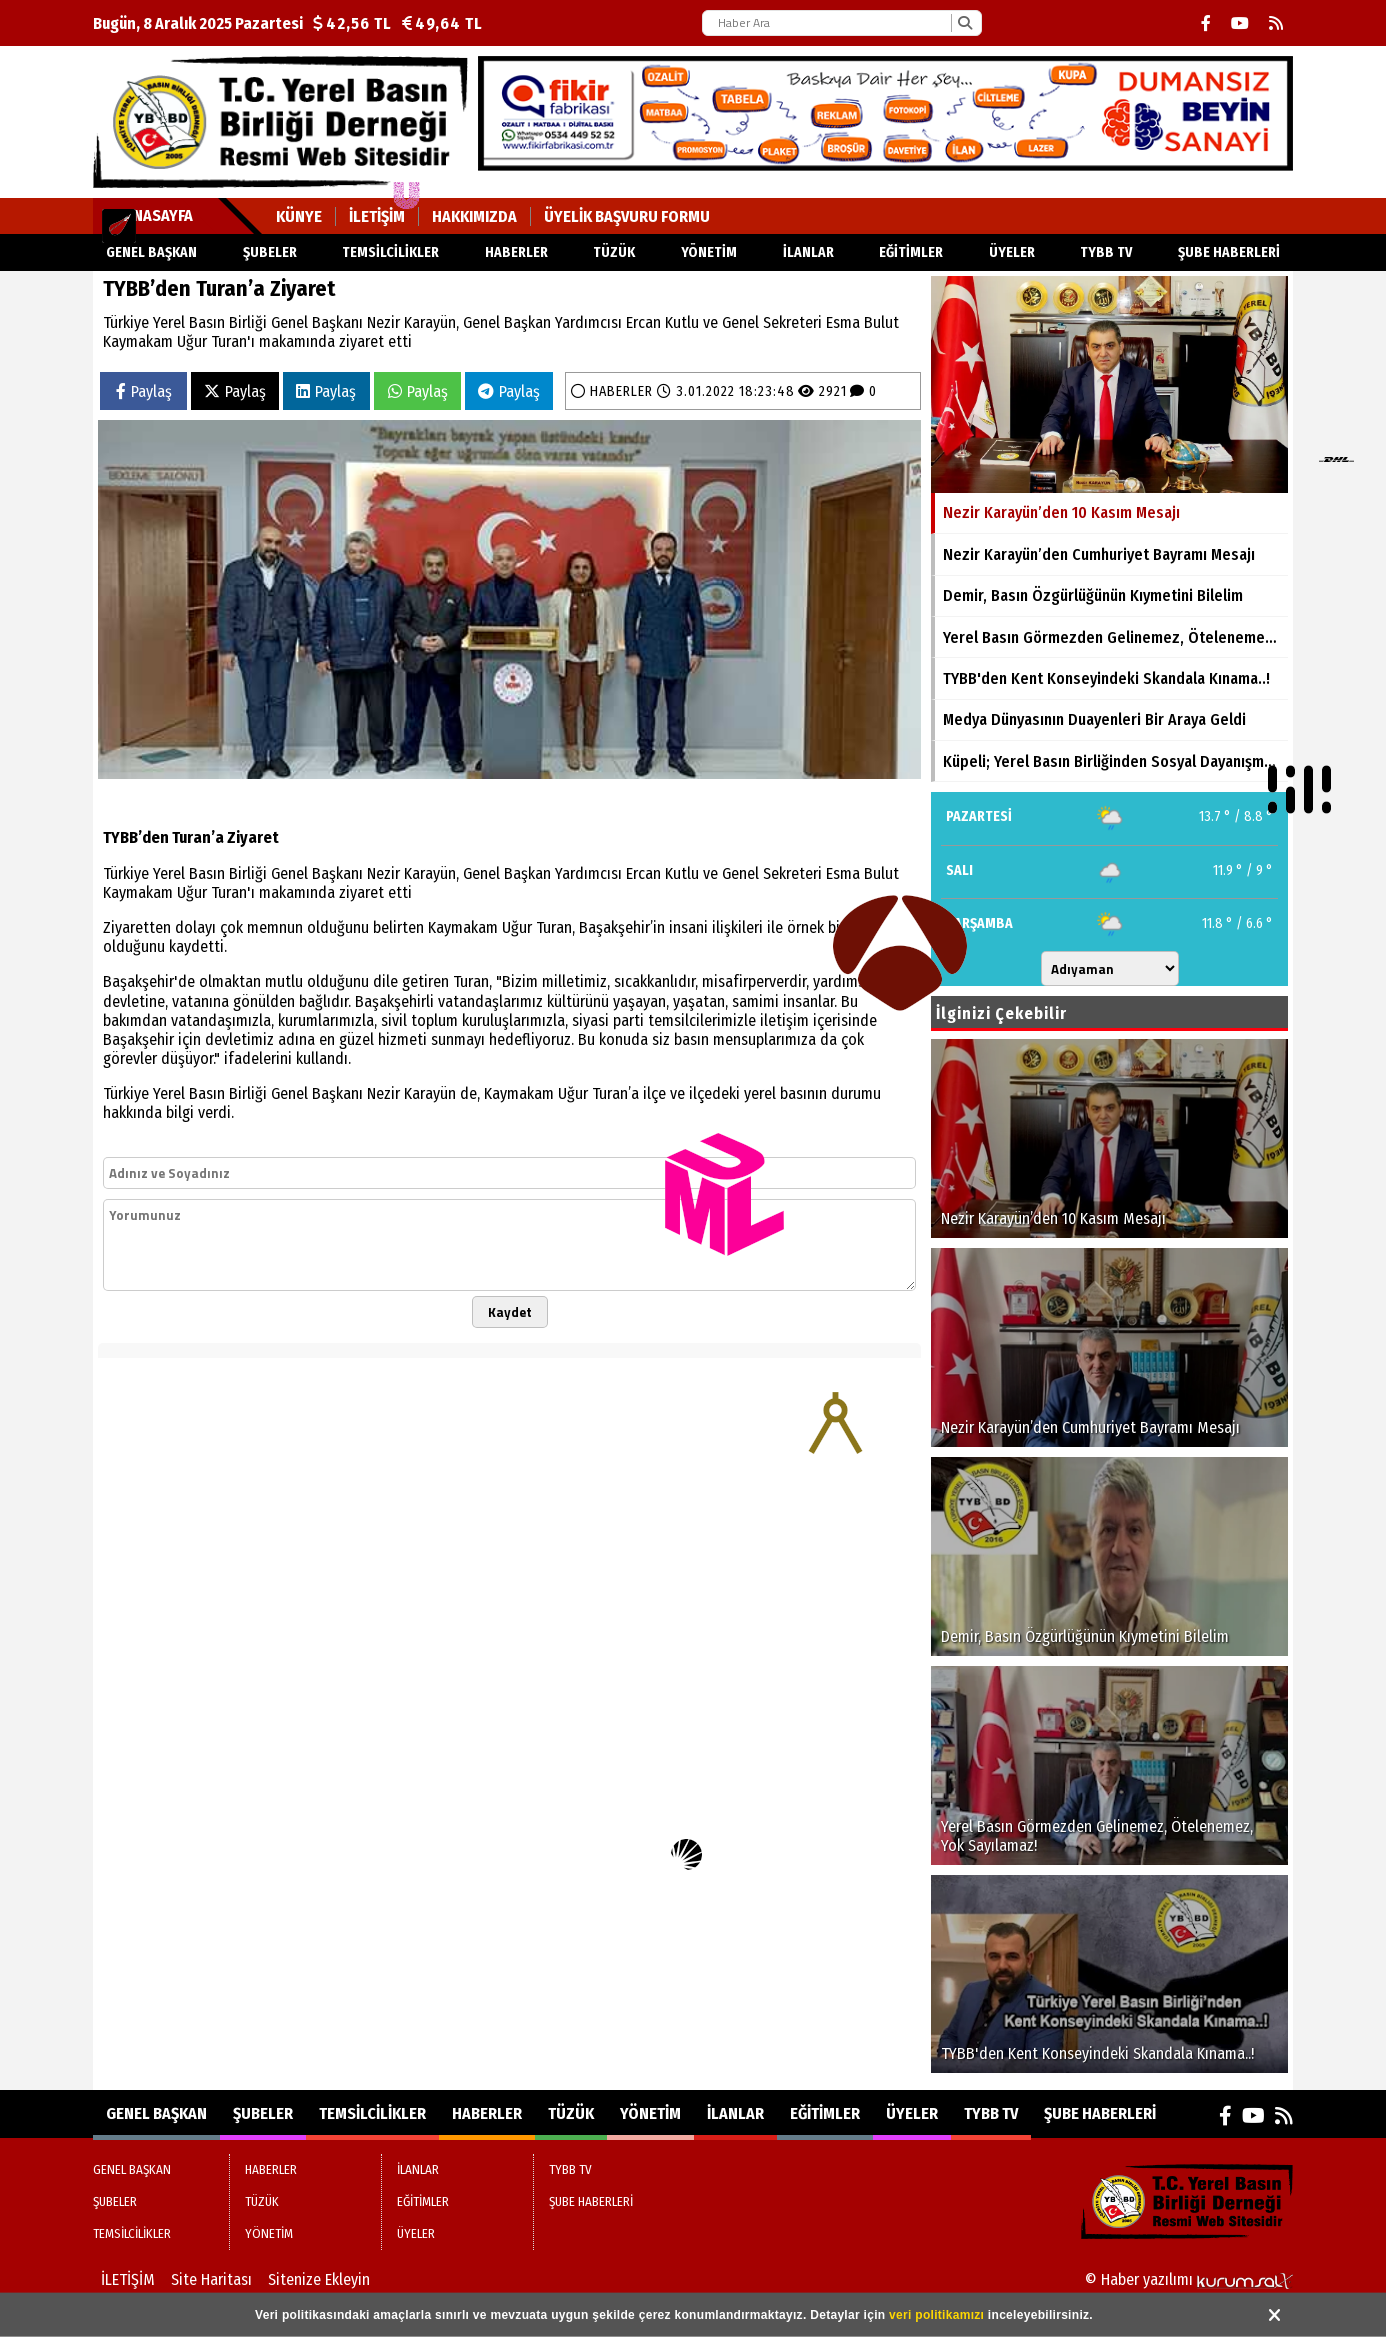 Image resolution: width=1386 pixels, height=2337 pixels. I want to click on scrollreveal javascript library logo, so click(1299, 789).